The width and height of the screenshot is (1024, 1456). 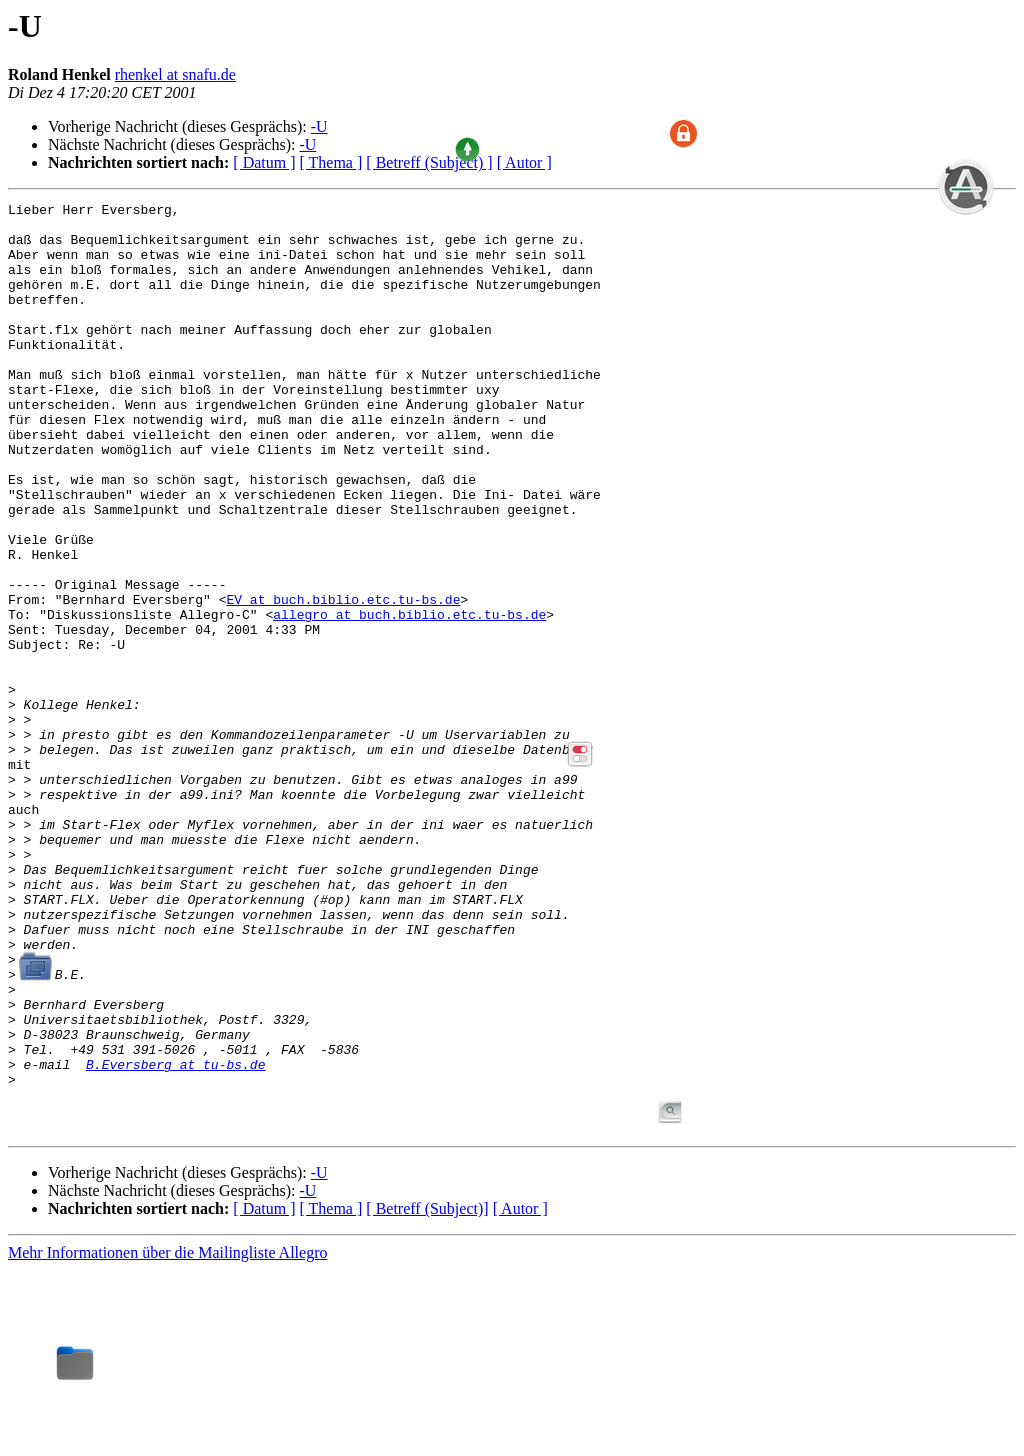 What do you see at coordinates (670, 1111) in the screenshot?
I see `open search preferences or settings` at bounding box center [670, 1111].